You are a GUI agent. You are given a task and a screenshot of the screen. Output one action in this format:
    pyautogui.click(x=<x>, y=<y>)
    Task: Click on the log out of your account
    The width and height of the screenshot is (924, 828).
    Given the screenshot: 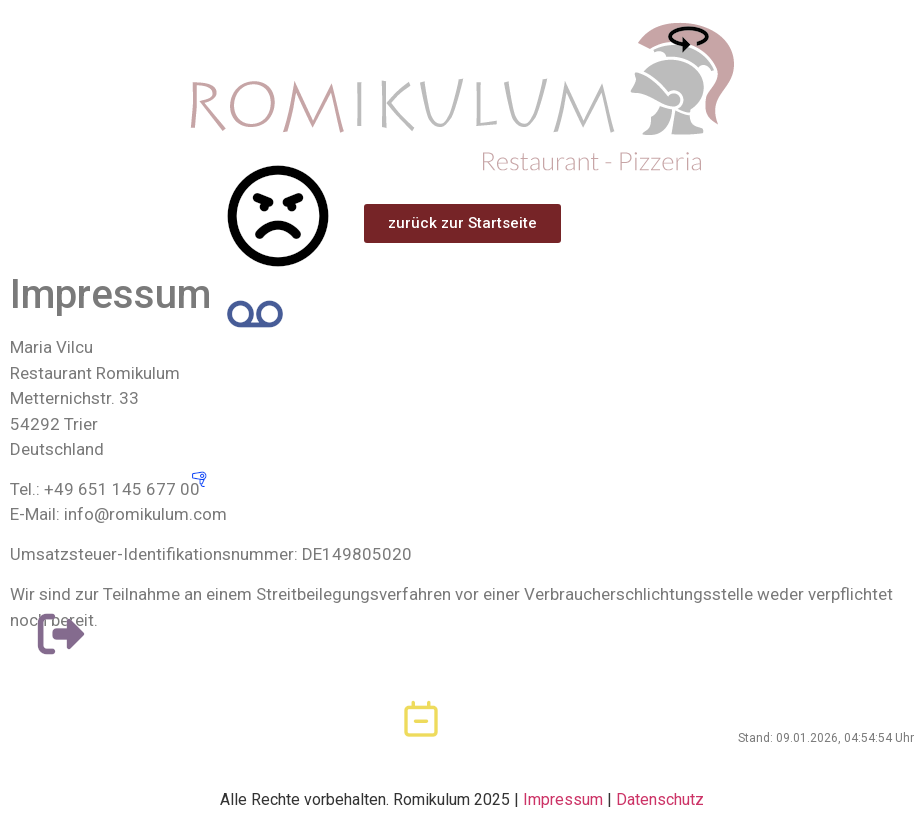 What is the action you would take?
    pyautogui.click(x=61, y=634)
    